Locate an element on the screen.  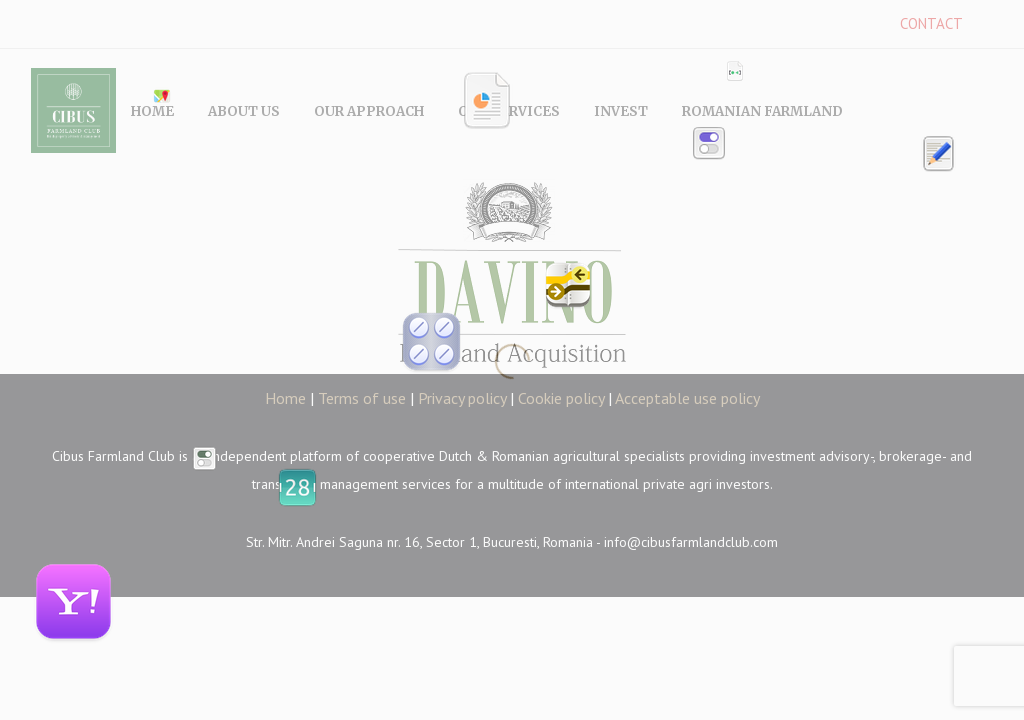
open gnome maps application is located at coordinates (162, 96).